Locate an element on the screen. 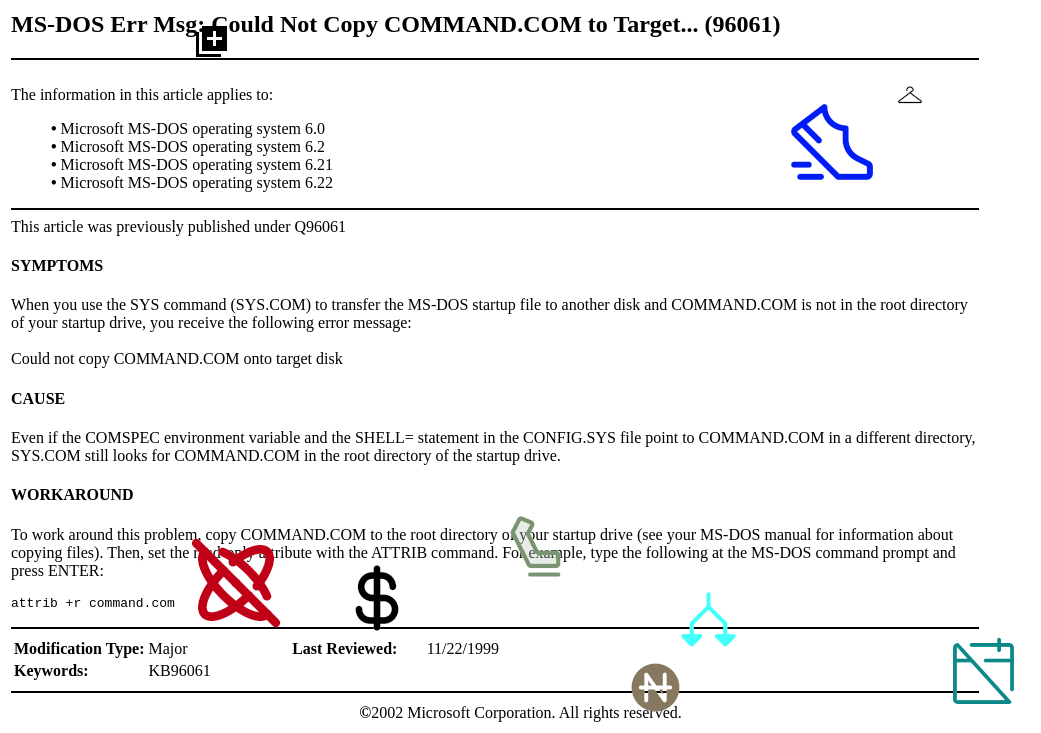  select or reserve a seat is located at coordinates (534, 546).